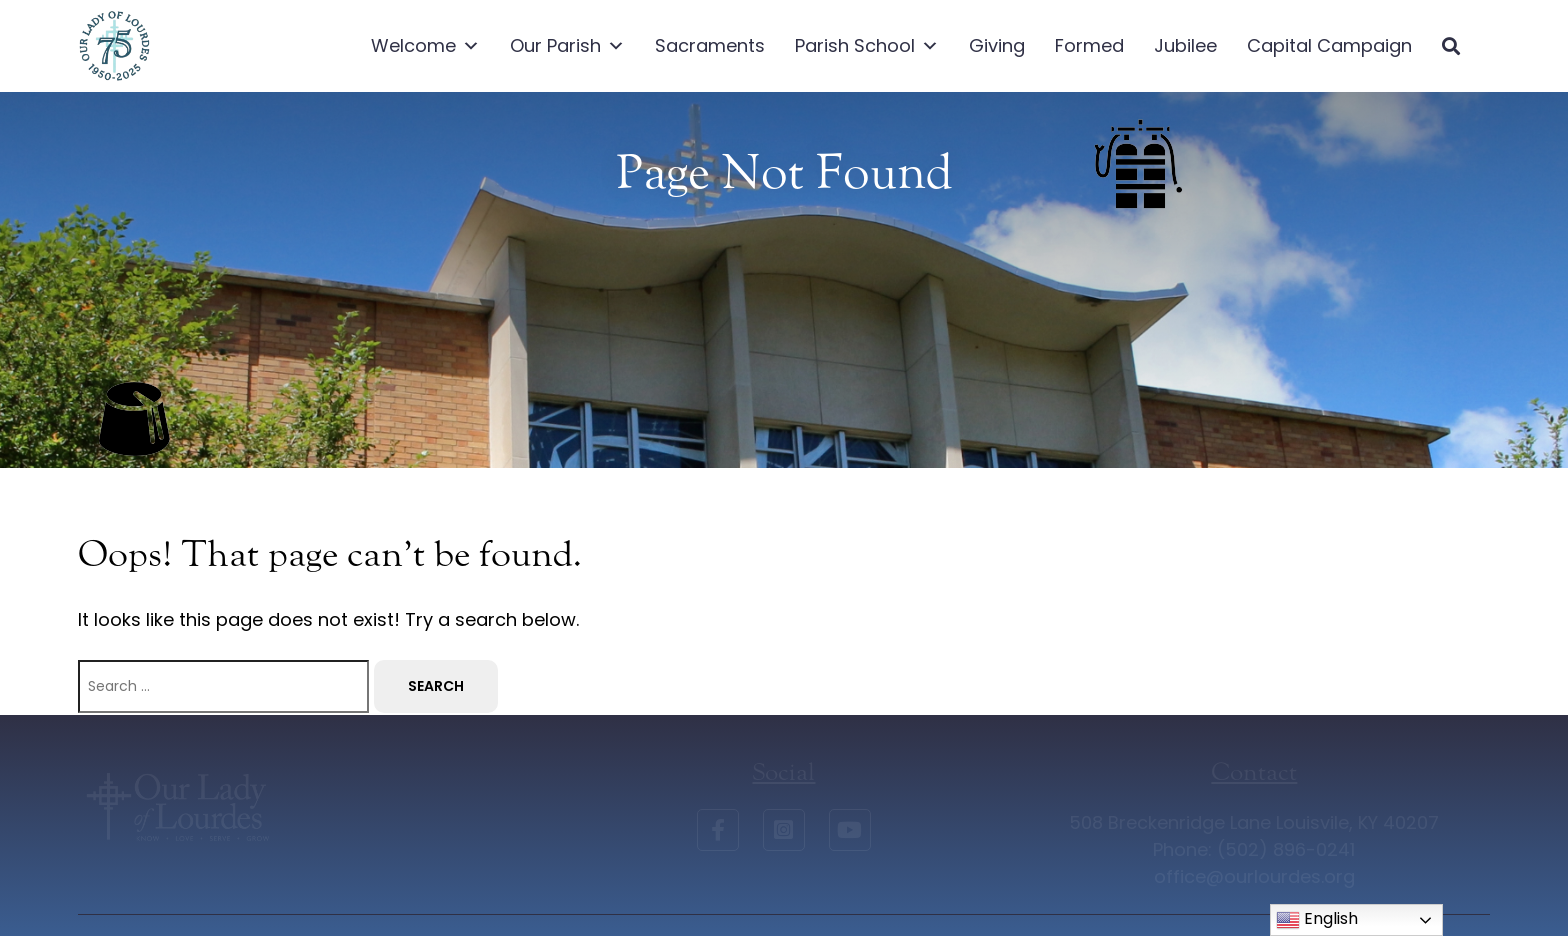 This screenshot has height=936, width=1568. What do you see at coordinates (1140, 163) in the screenshot?
I see `access diving or scuba equipment settings` at bounding box center [1140, 163].